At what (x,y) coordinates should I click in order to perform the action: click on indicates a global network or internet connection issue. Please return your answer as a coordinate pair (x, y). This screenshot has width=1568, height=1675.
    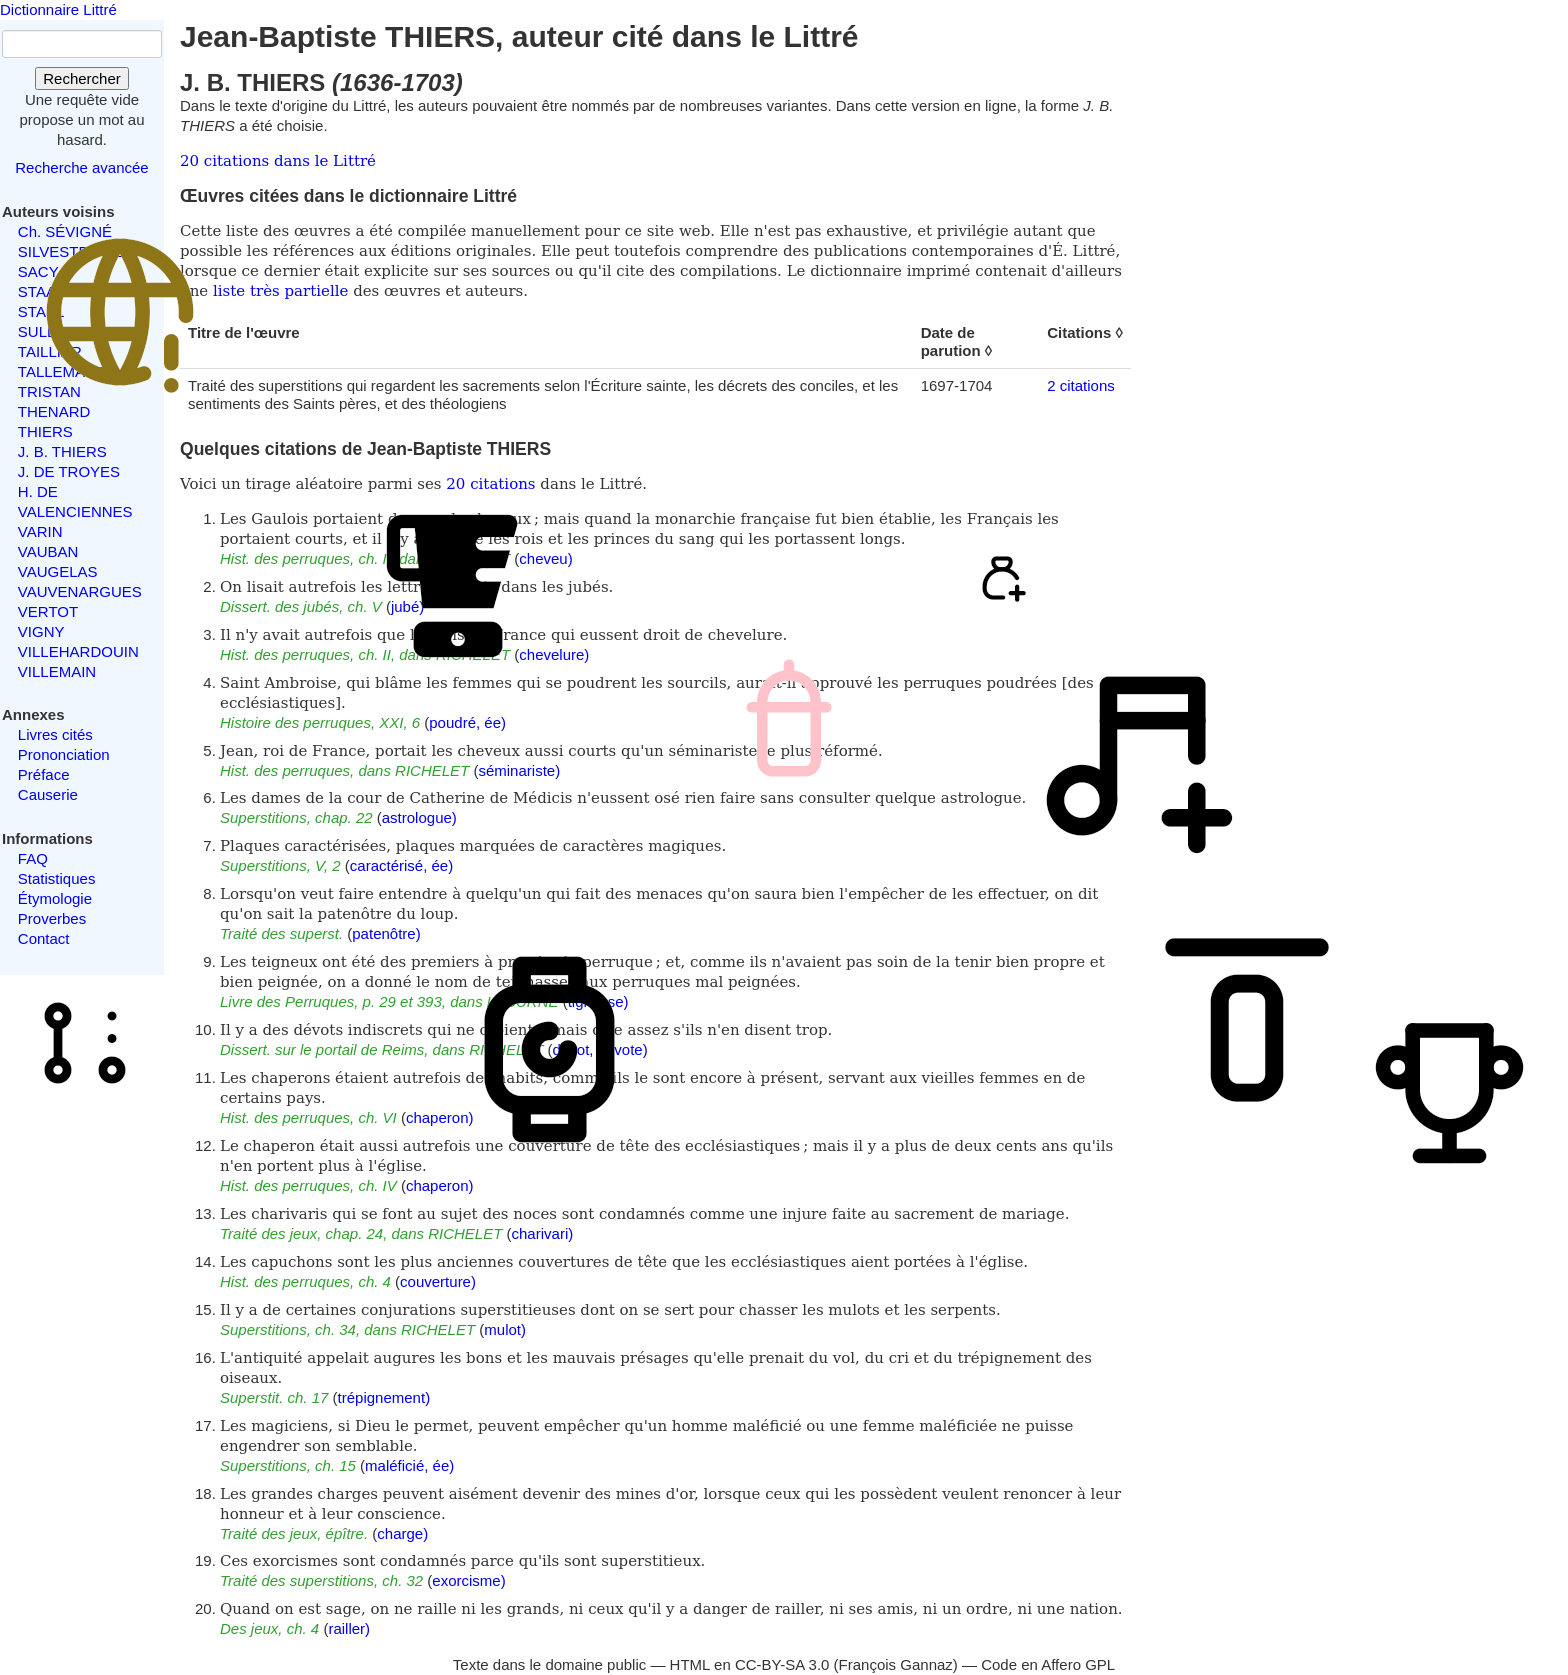
    Looking at the image, I should click on (120, 312).